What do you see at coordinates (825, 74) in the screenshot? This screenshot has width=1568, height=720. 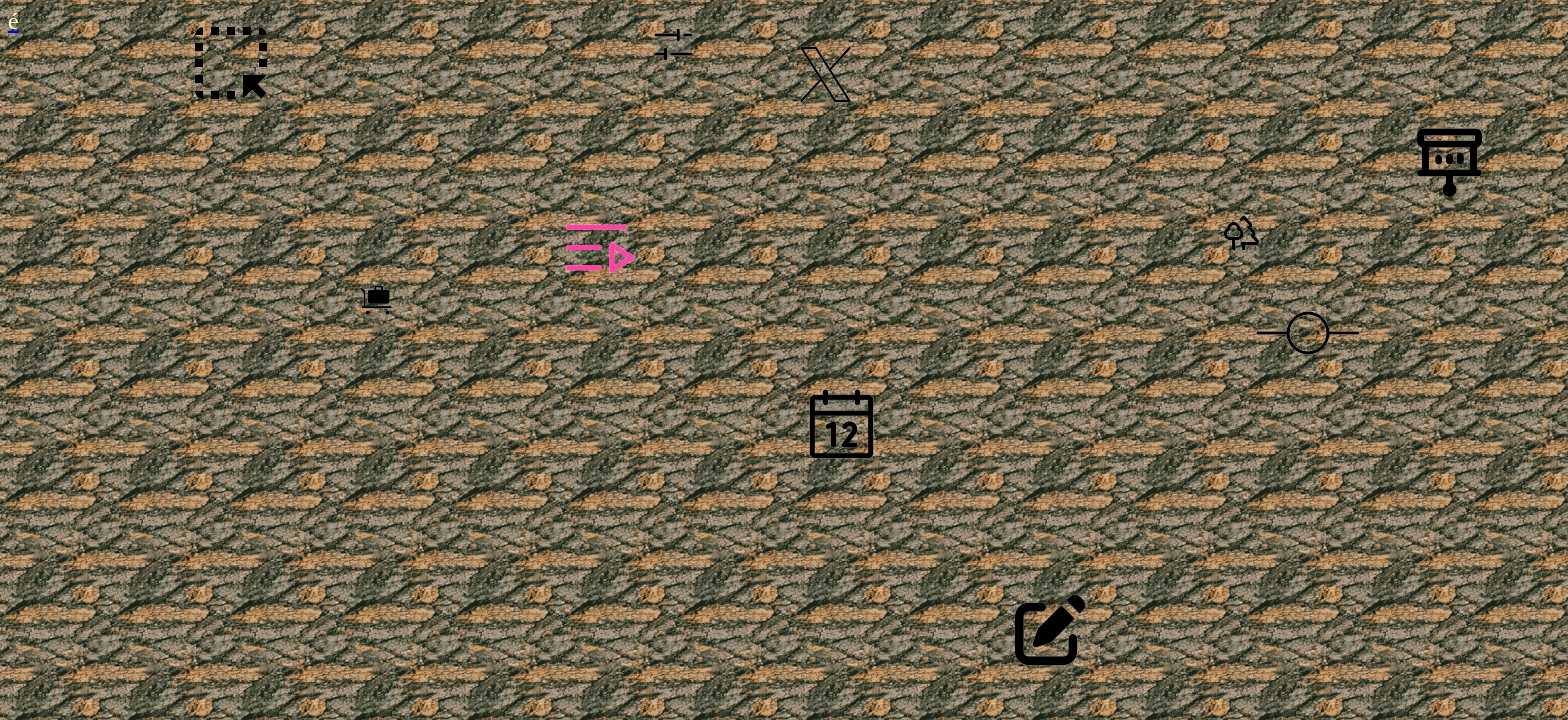 I see `open the X (formerly Twitter) app` at bounding box center [825, 74].